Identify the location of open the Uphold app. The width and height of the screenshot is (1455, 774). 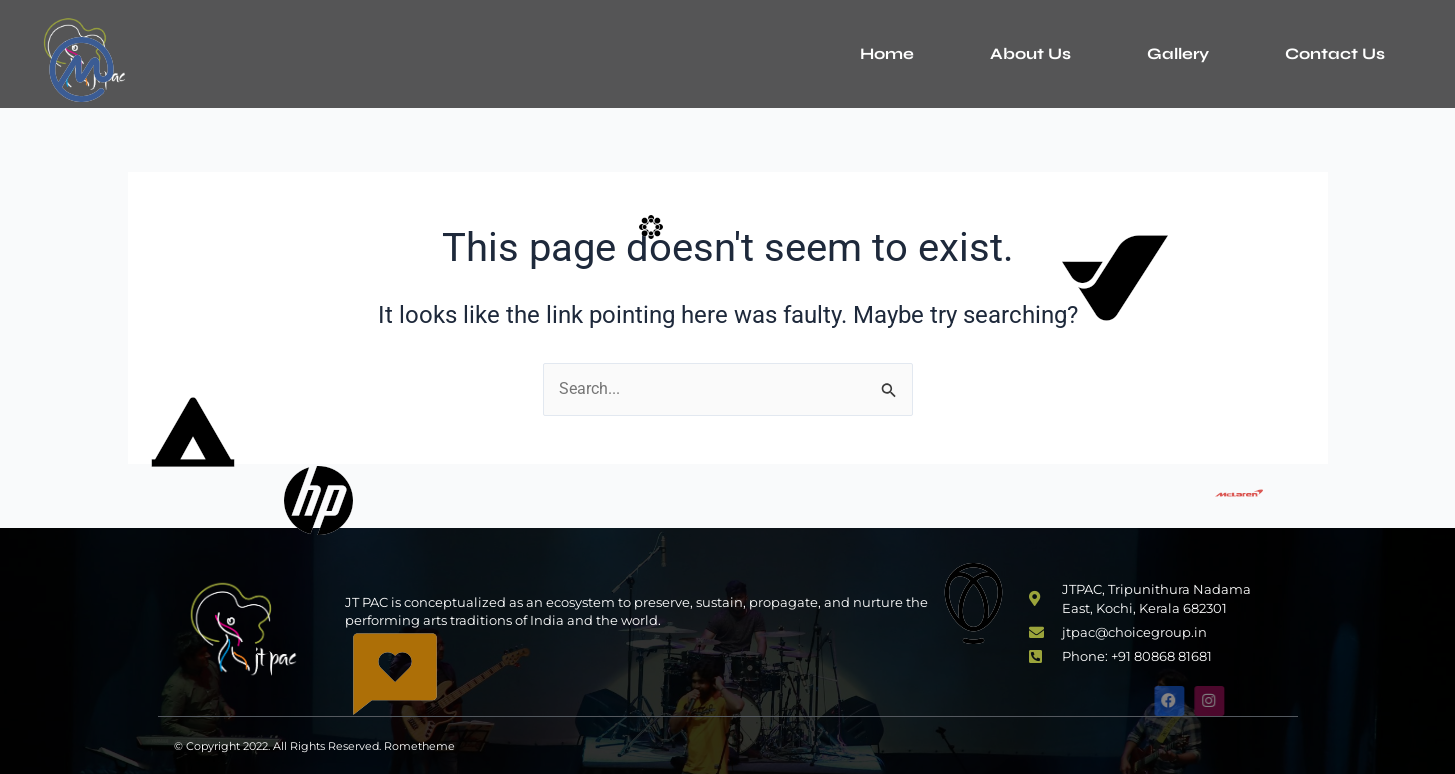
(973, 603).